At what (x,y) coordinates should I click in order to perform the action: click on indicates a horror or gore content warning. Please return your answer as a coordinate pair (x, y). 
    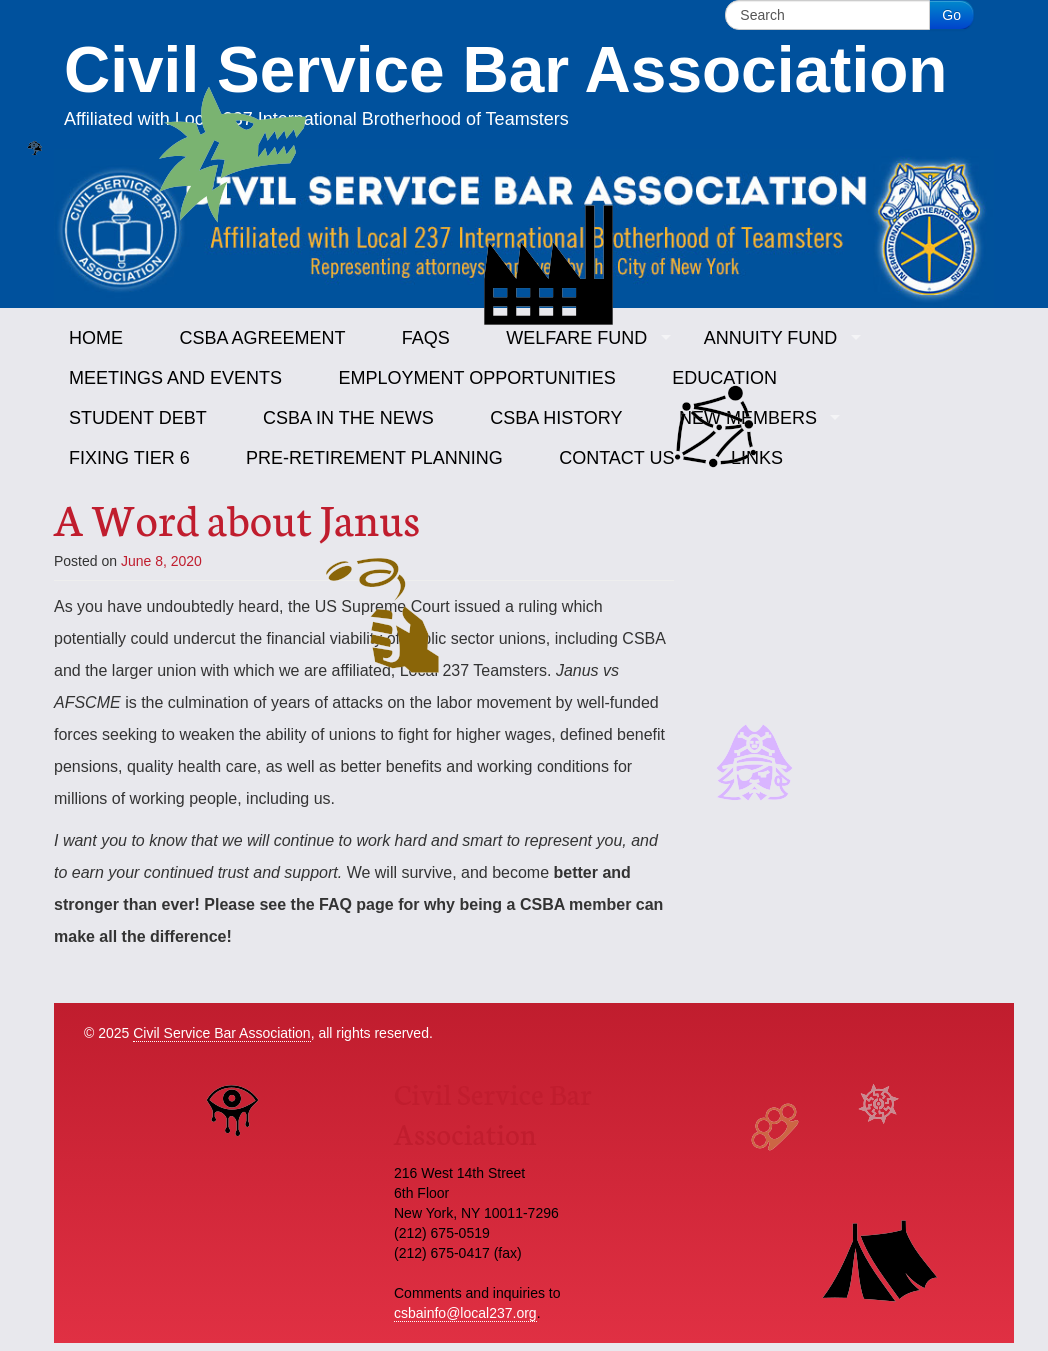
    Looking at the image, I should click on (232, 1110).